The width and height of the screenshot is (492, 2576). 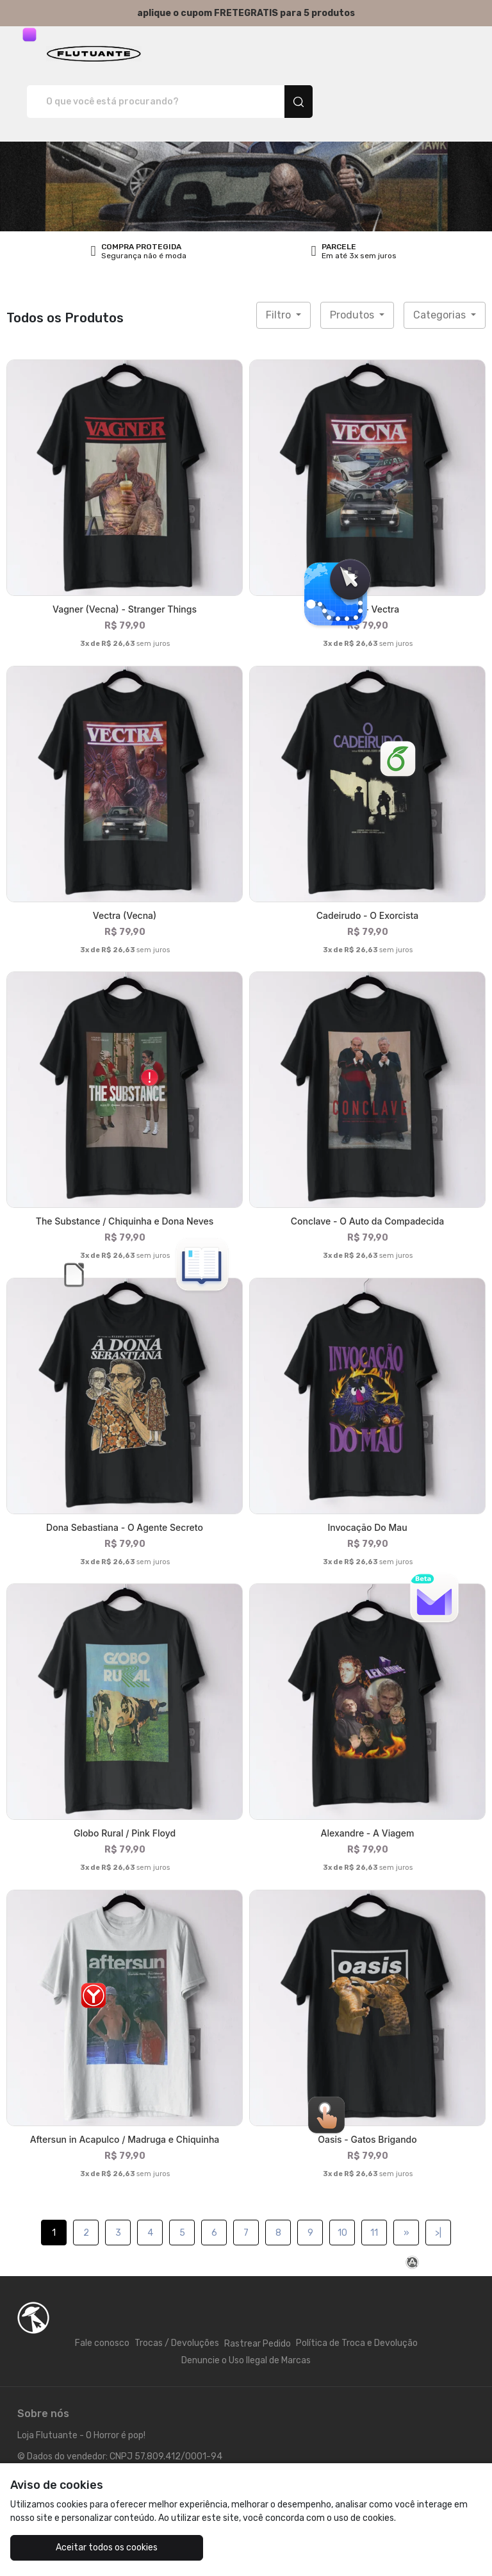 I want to click on open the software update manager, so click(x=412, y=2262).